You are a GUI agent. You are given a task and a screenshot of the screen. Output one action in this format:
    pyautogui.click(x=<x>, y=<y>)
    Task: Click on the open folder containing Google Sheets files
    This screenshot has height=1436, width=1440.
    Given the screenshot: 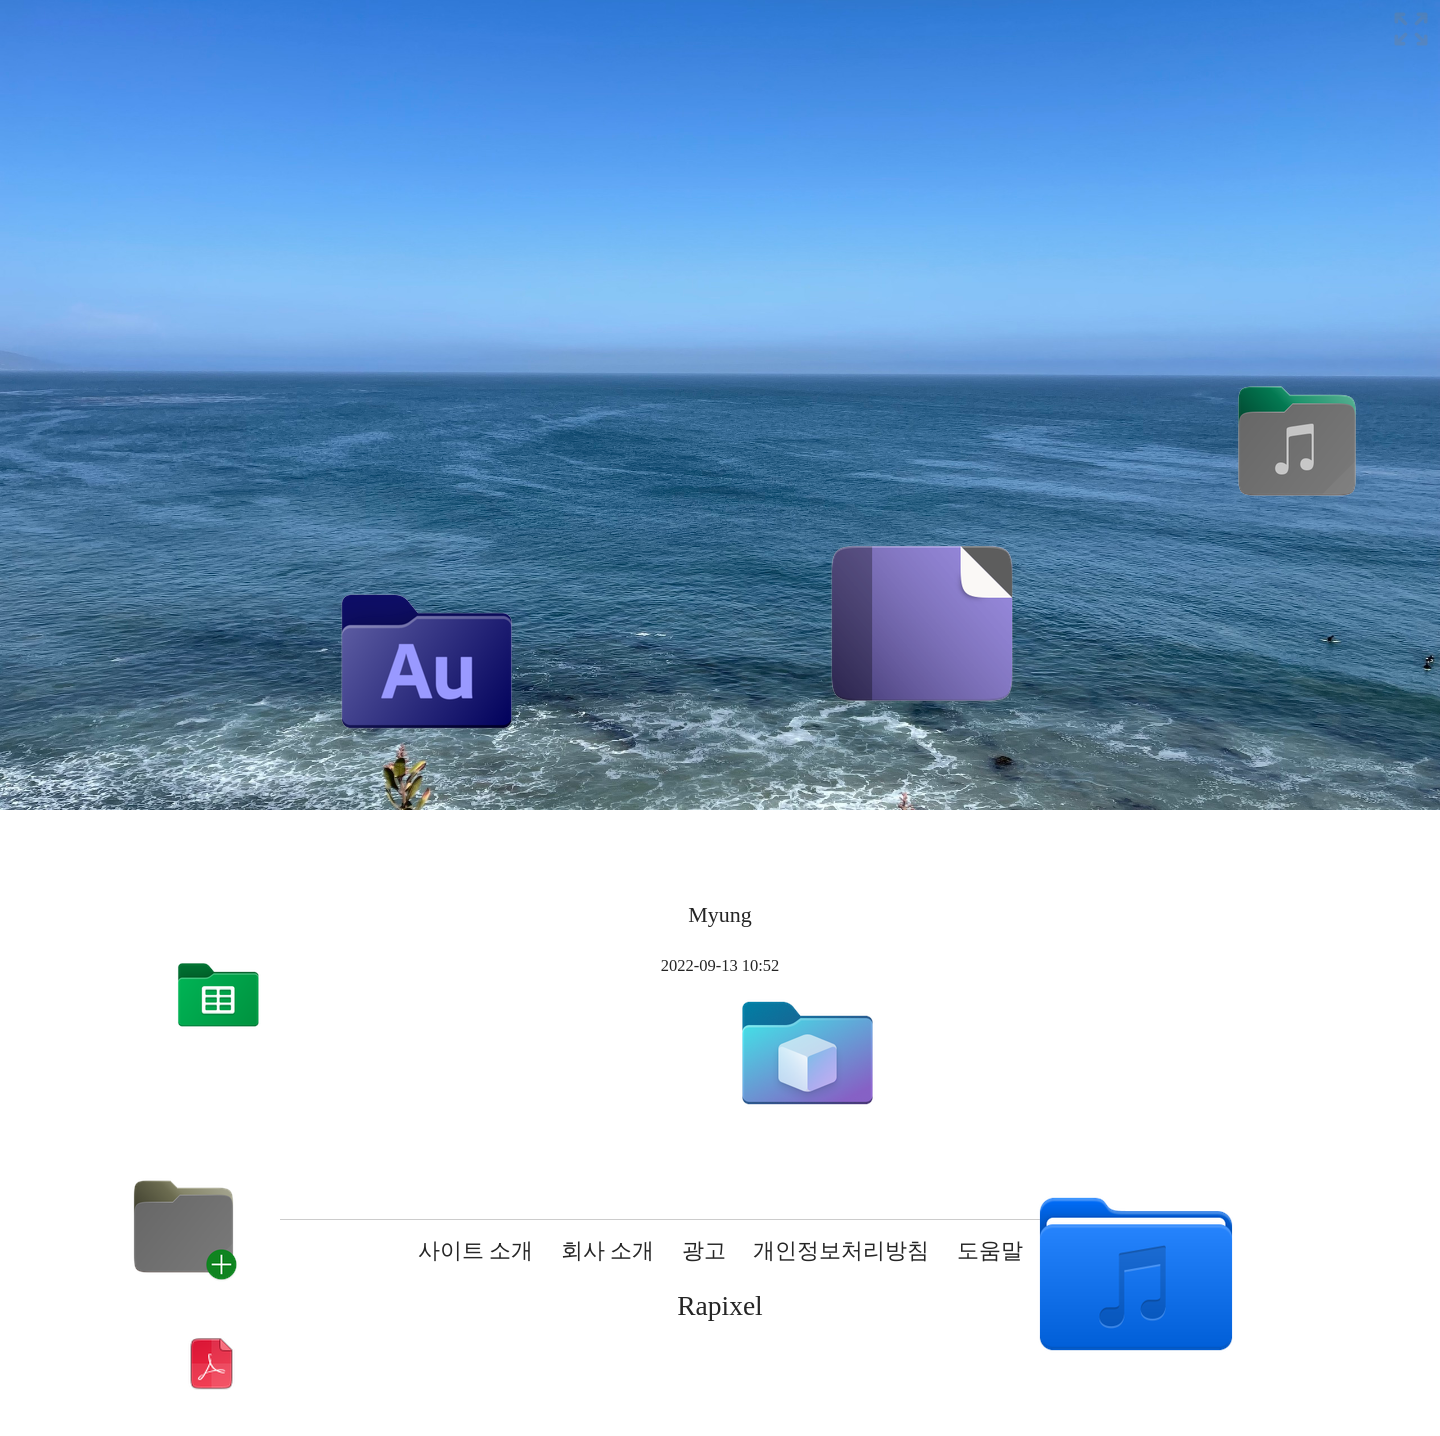 What is the action you would take?
    pyautogui.click(x=218, y=997)
    